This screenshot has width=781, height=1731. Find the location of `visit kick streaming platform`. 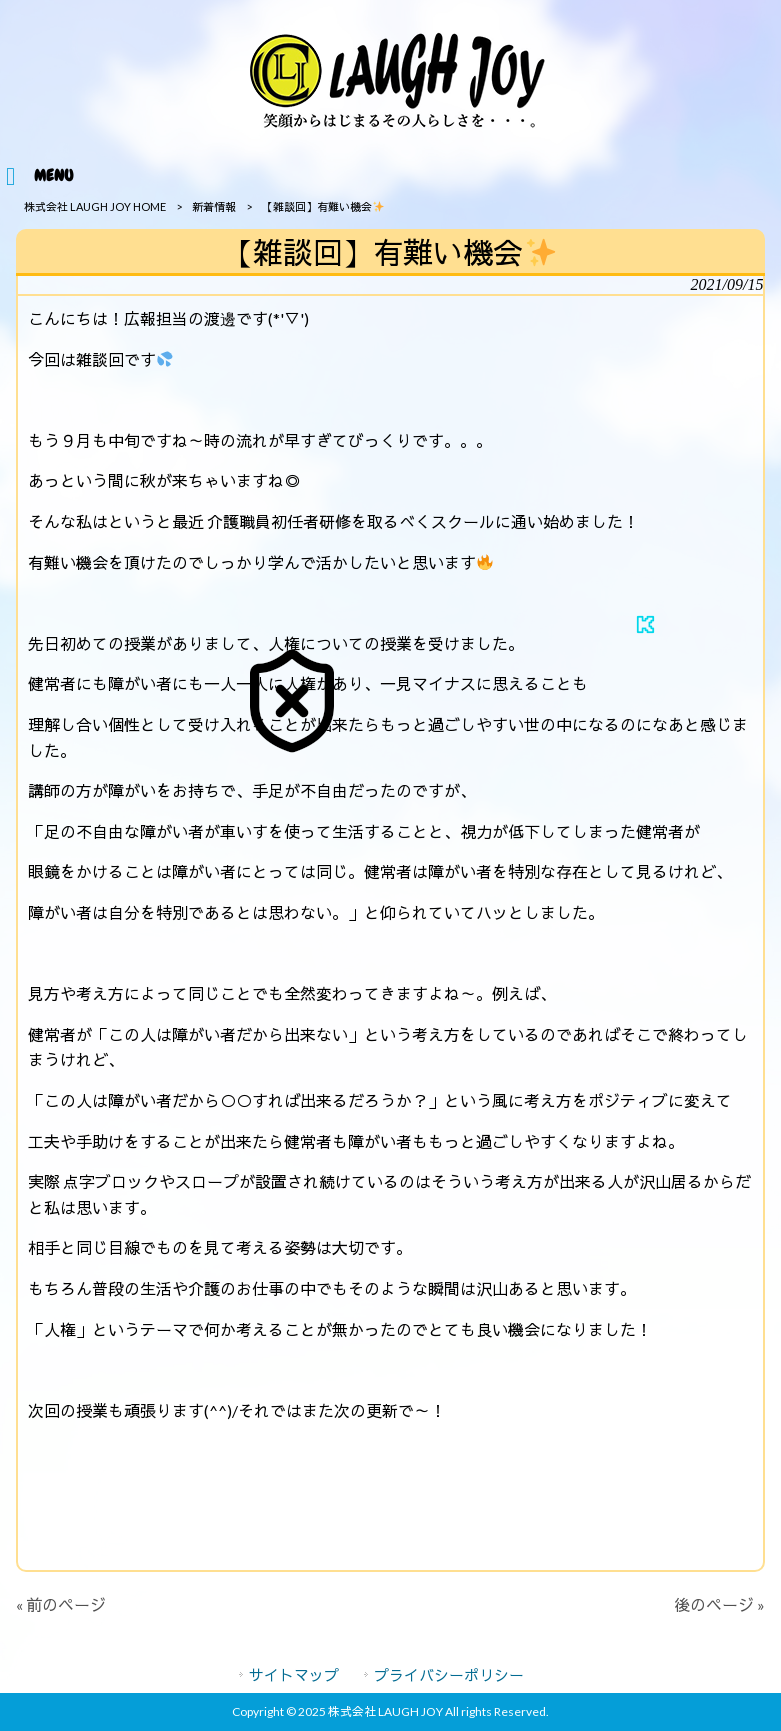

visit kick streaming platform is located at coordinates (645, 624).